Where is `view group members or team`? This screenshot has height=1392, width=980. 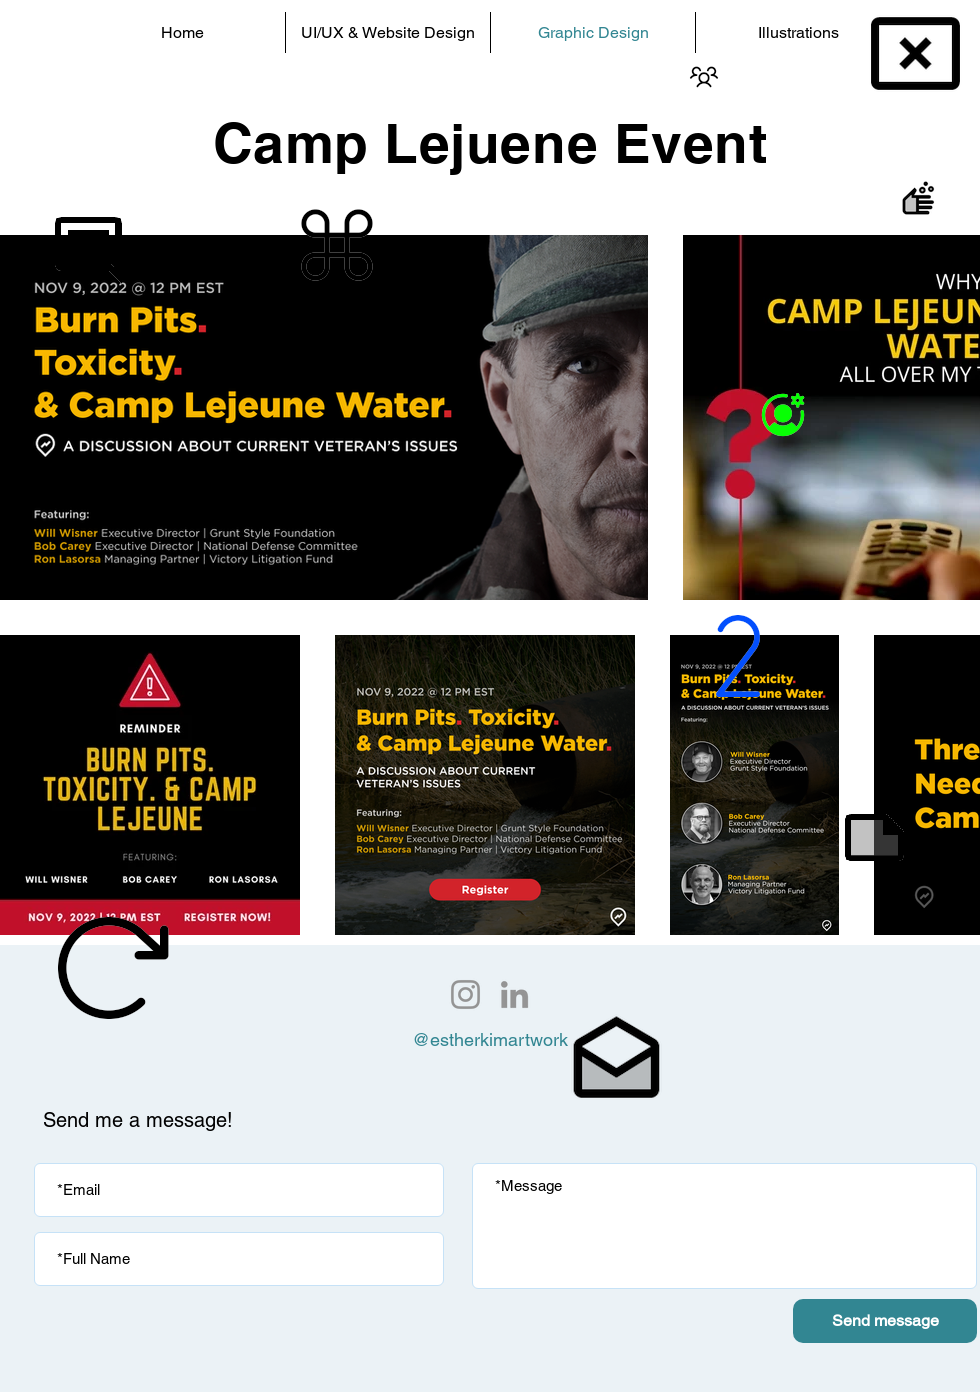 view group members or team is located at coordinates (704, 76).